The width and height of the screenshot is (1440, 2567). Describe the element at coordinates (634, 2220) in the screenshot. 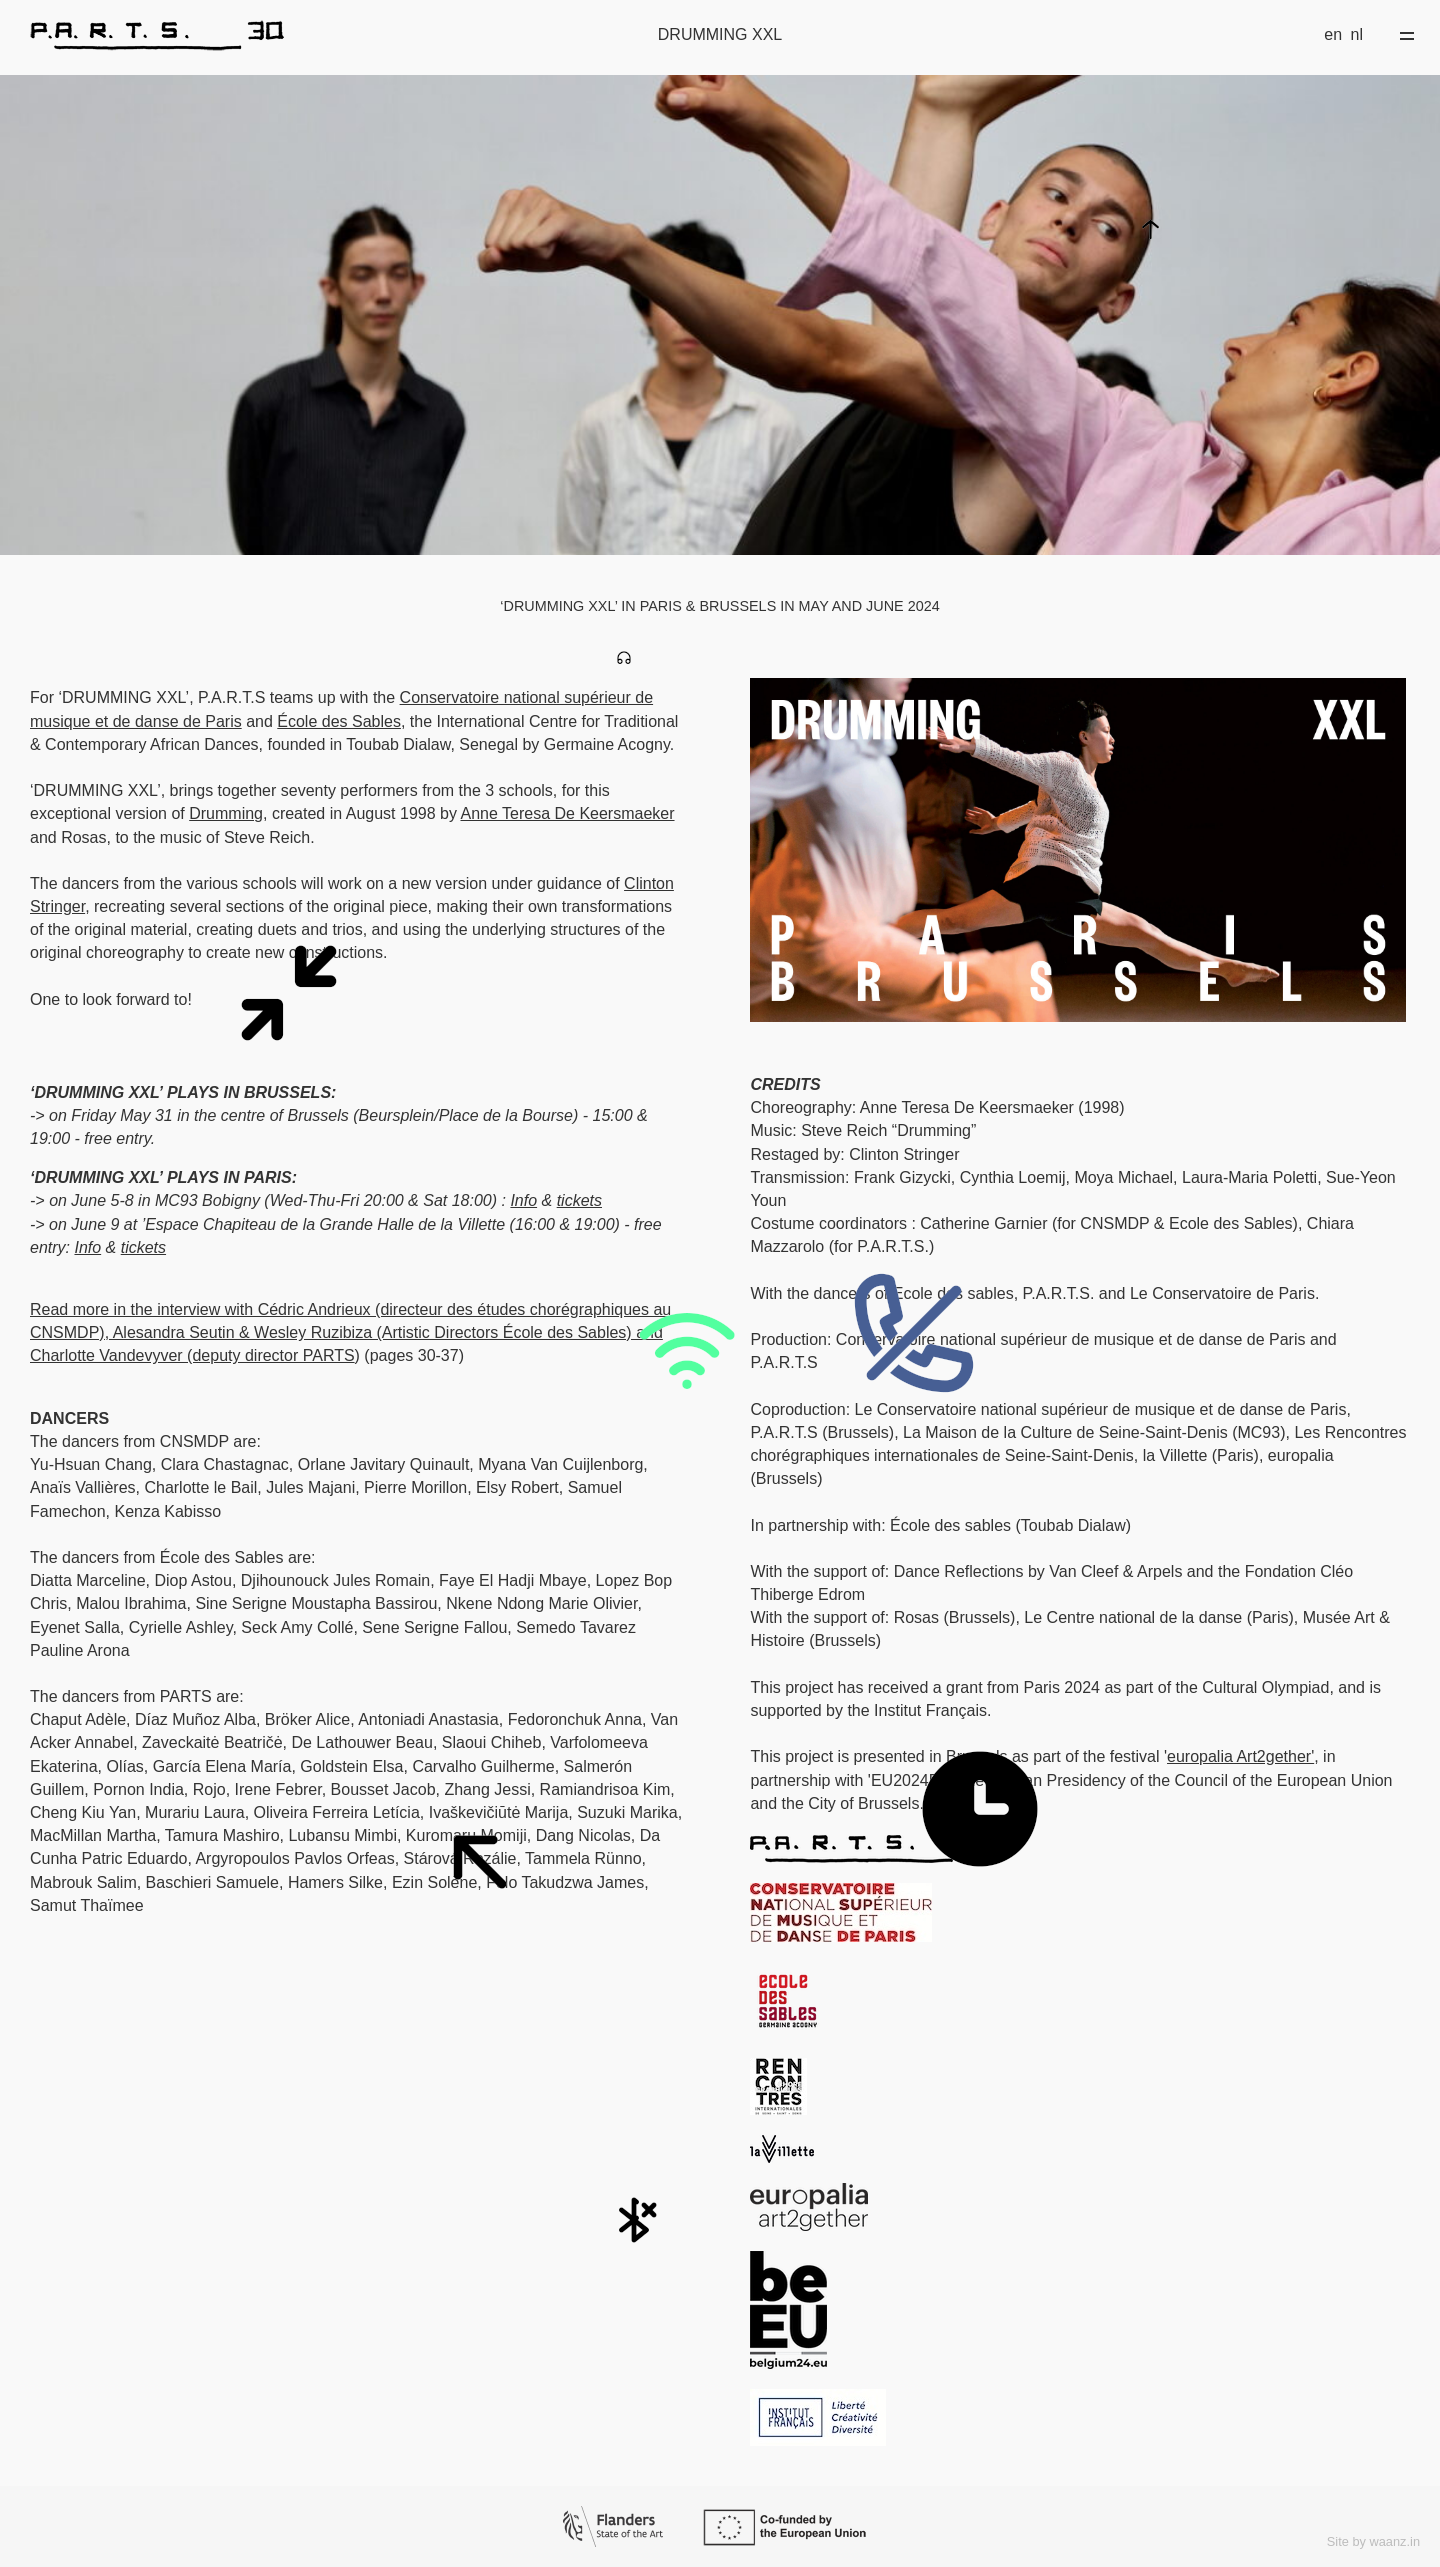

I see `bluetooth is disabled or turned off` at that location.